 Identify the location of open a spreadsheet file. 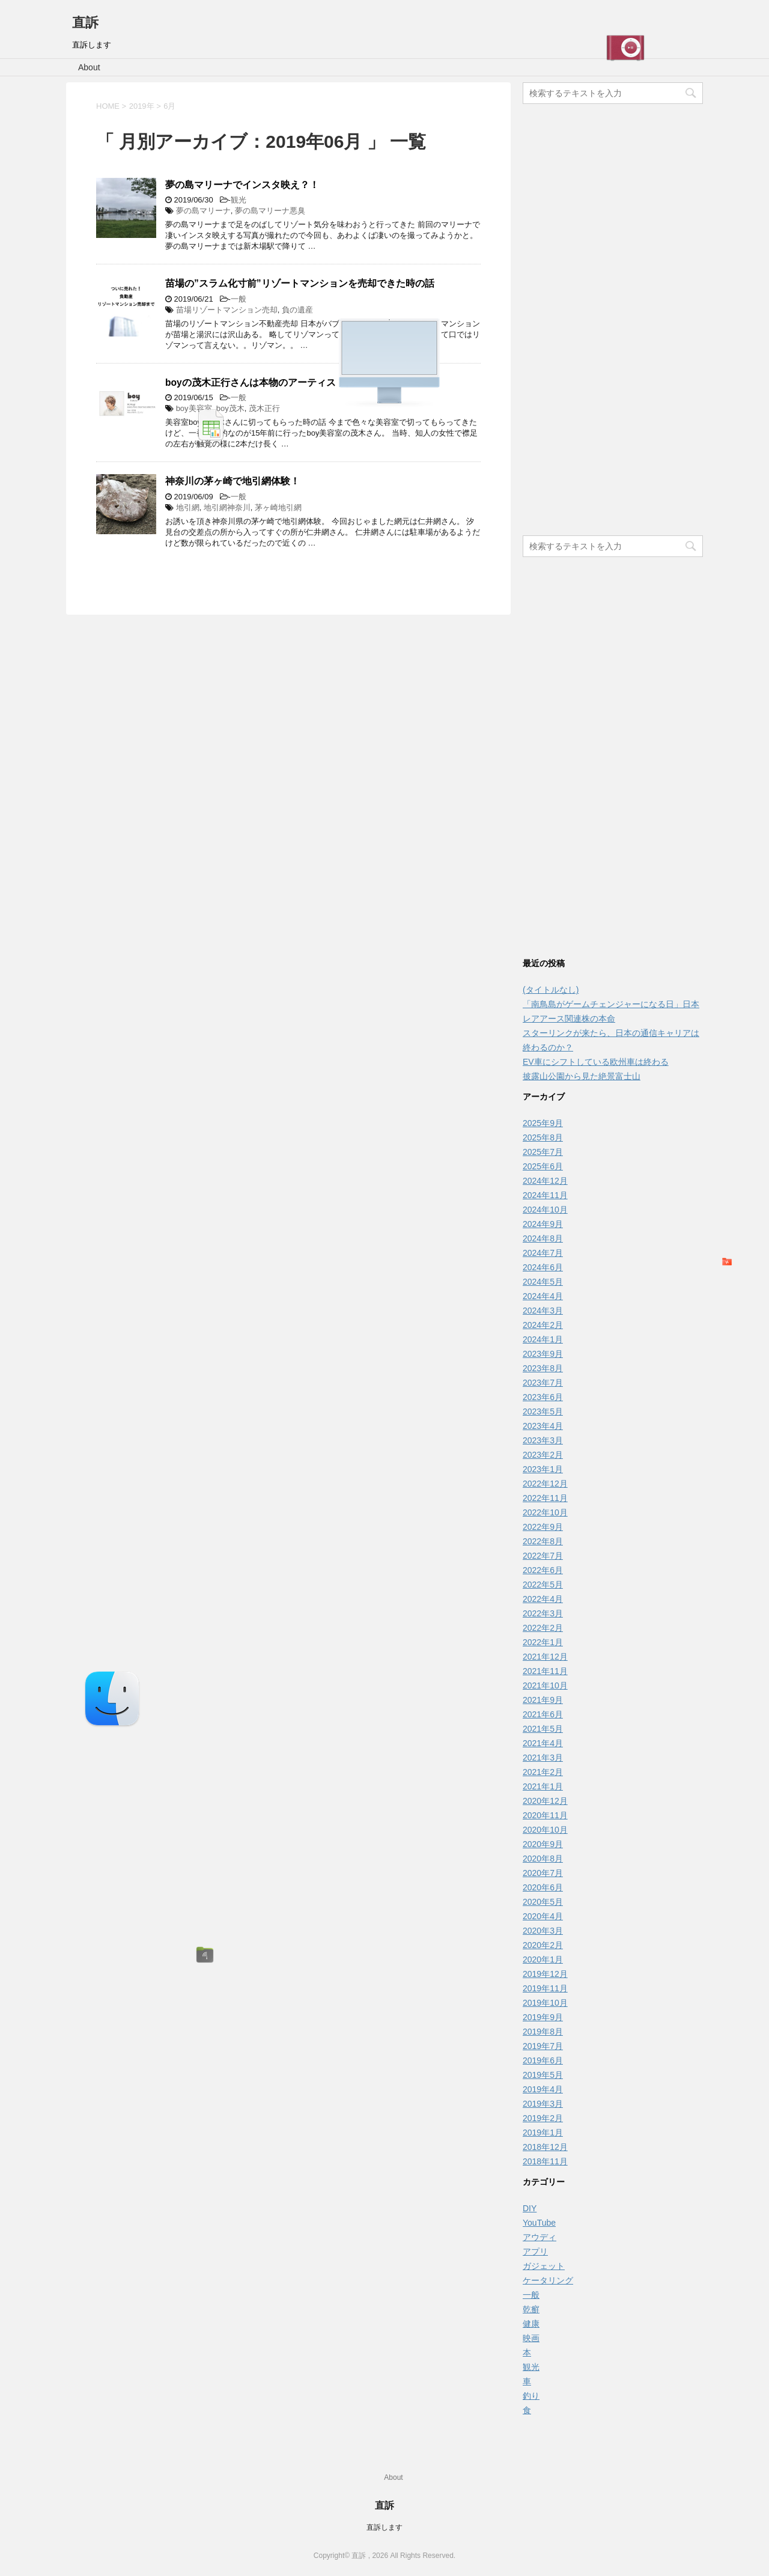
(211, 425).